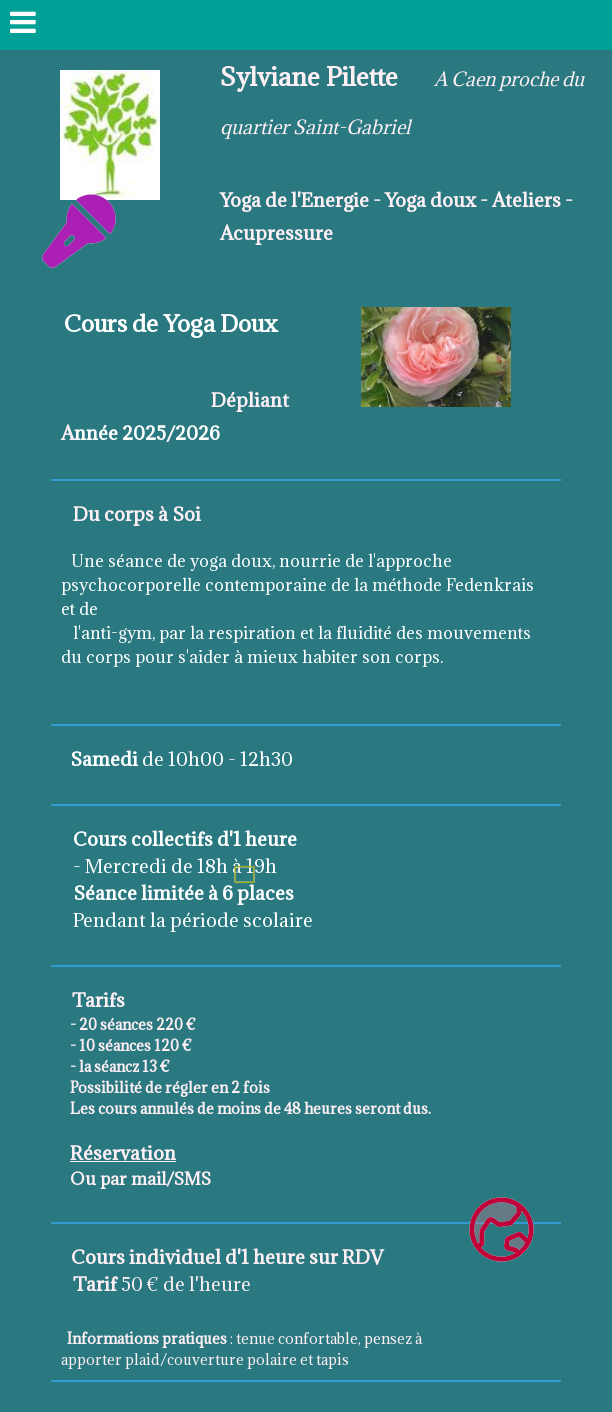 This screenshot has height=1412, width=612. I want to click on access voice recording or audio input, so click(77, 232).